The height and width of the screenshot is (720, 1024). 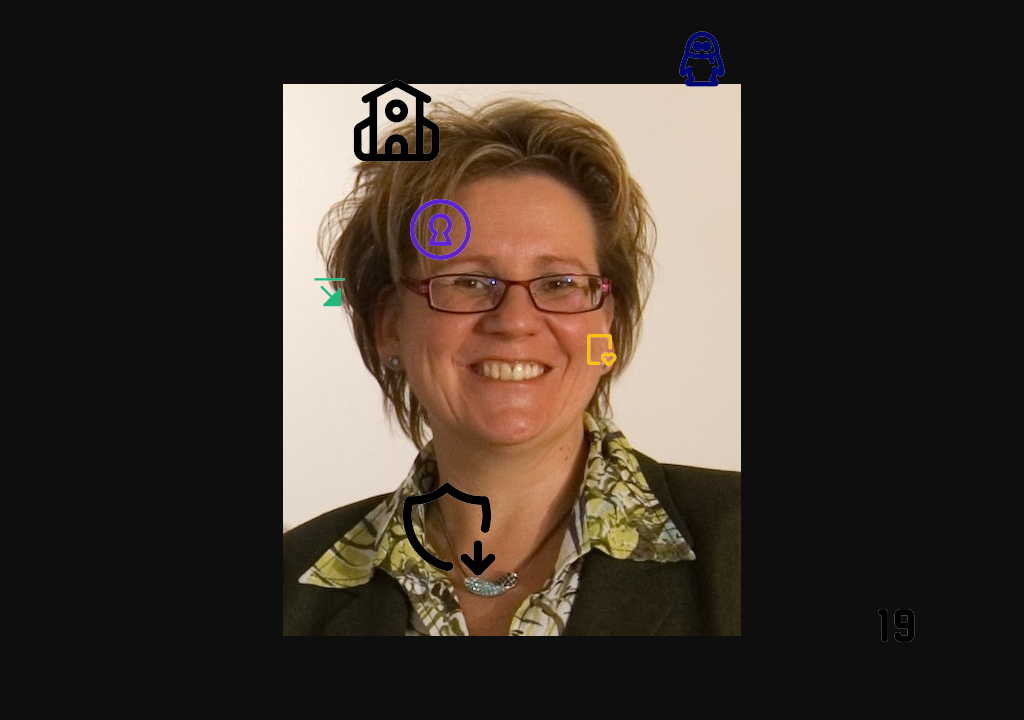 I want to click on add tablet to favorites, so click(x=599, y=349).